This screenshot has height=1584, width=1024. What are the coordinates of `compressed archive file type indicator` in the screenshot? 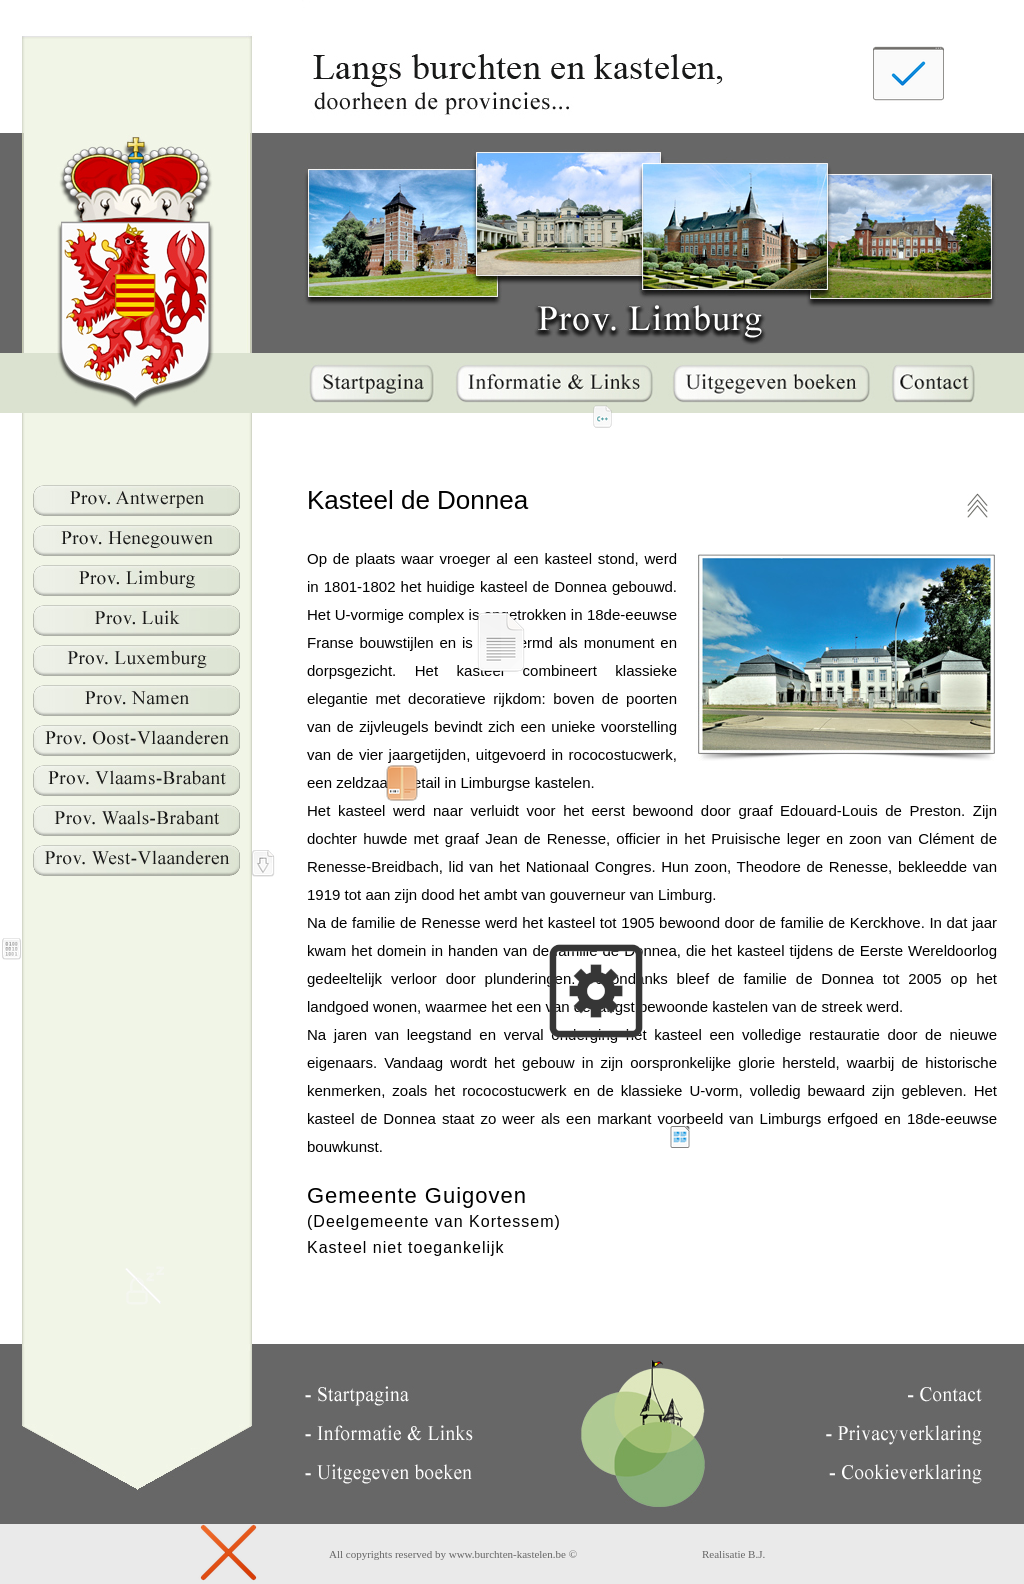 It's located at (402, 783).